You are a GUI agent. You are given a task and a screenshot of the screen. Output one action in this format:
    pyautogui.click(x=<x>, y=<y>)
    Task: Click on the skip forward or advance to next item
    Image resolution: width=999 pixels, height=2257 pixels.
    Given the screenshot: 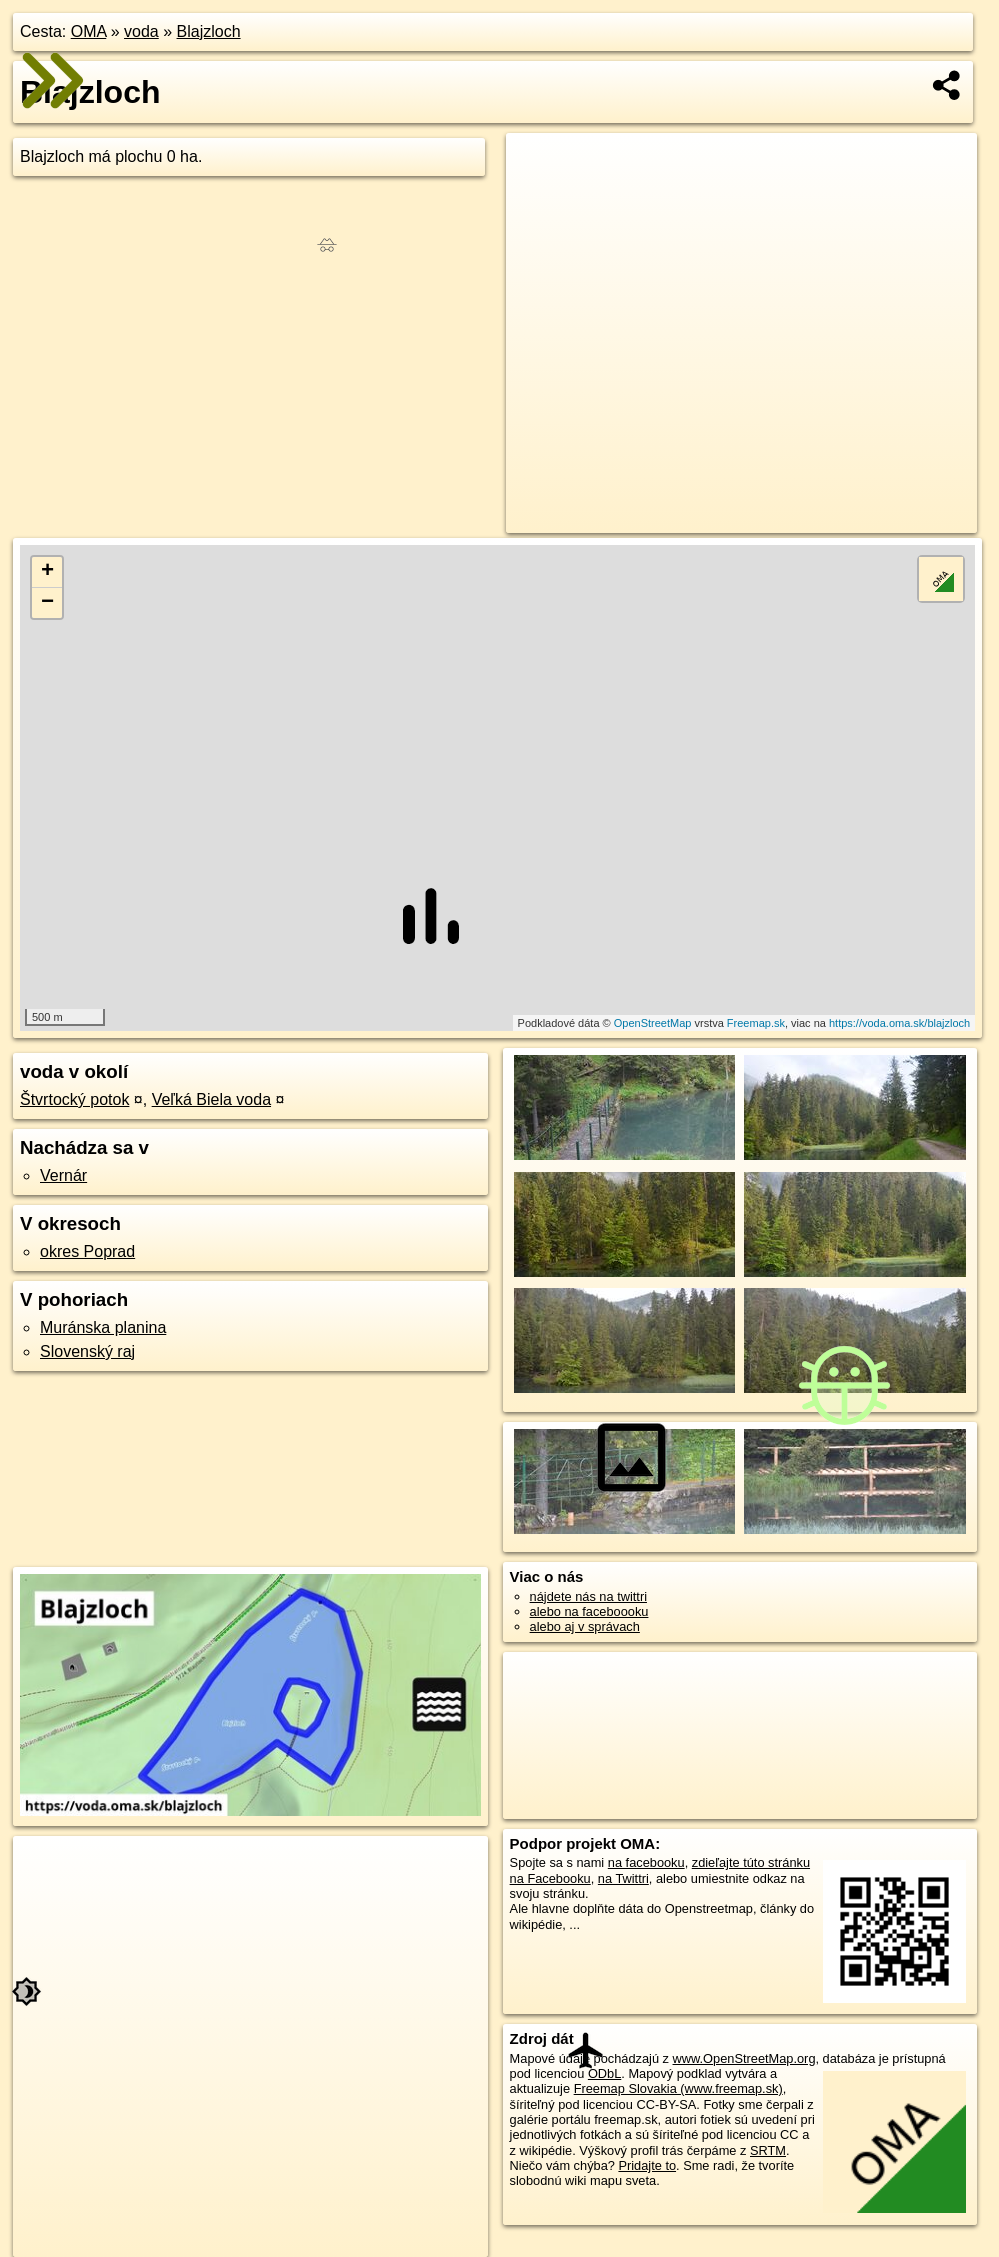 What is the action you would take?
    pyautogui.click(x=50, y=80)
    